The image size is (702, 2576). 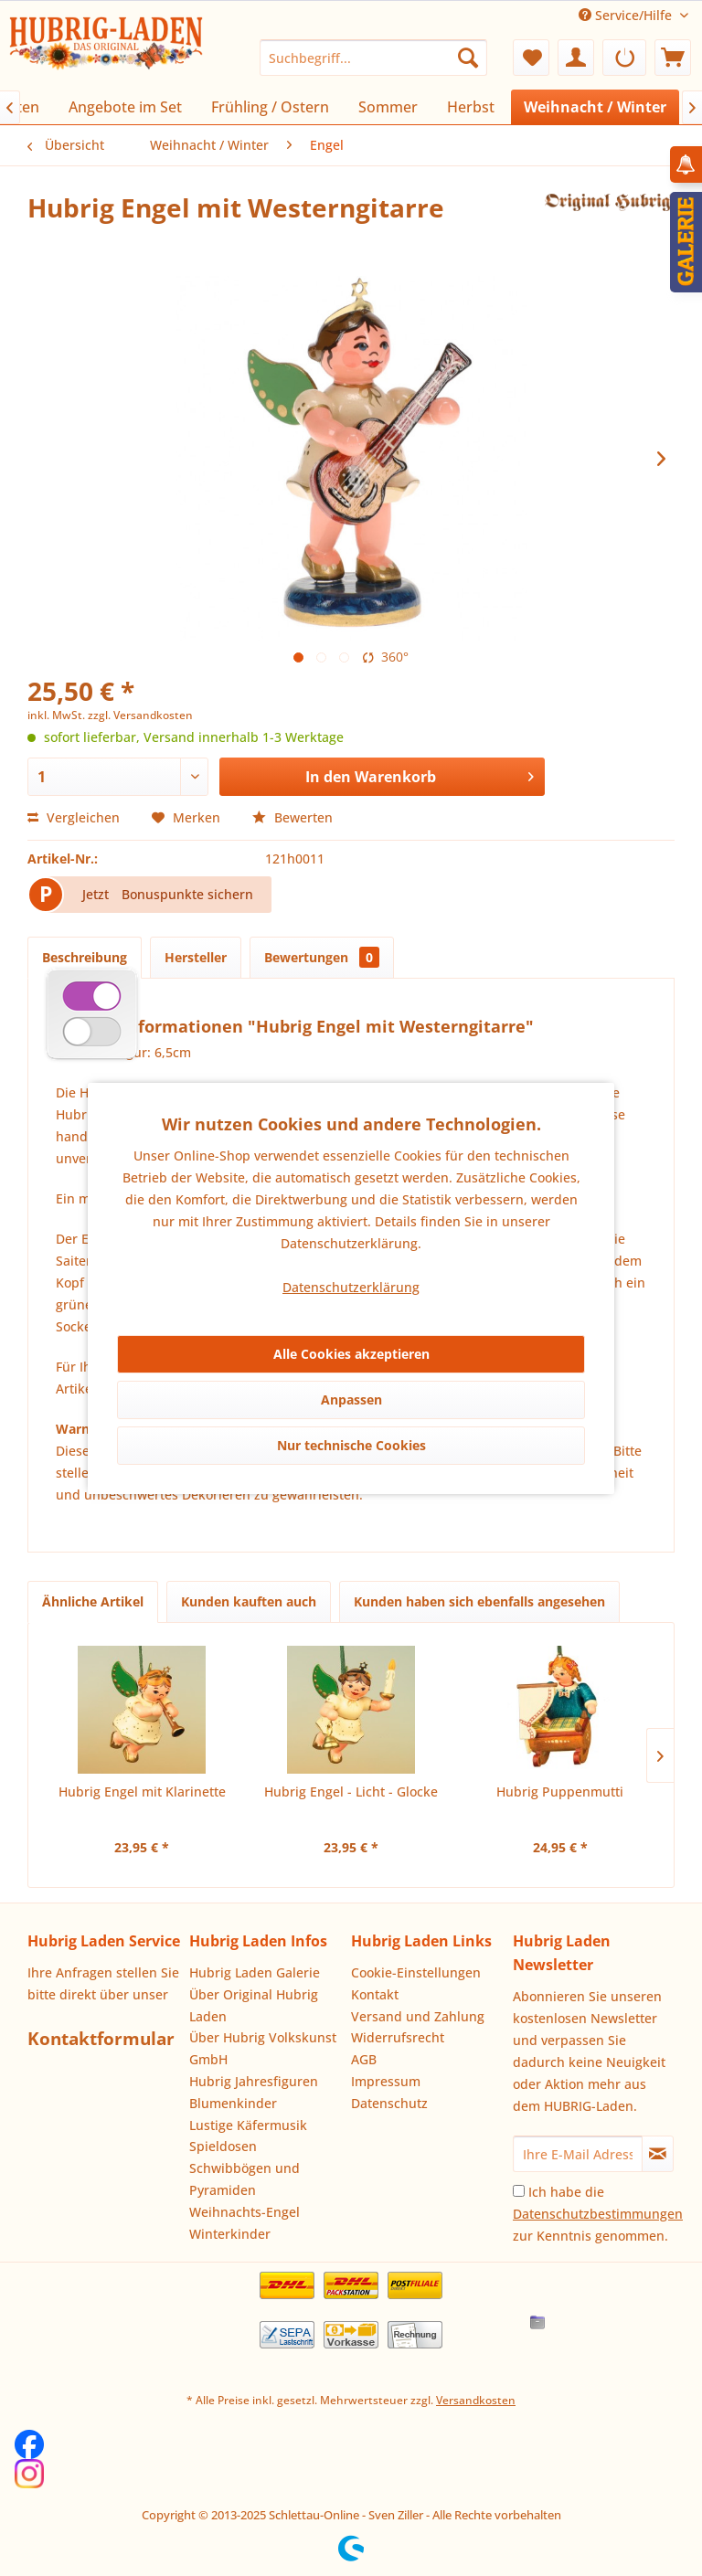 What do you see at coordinates (537, 2322) in the screenshot?
I see `open the file manager application` at bounding box center [537, 2322].